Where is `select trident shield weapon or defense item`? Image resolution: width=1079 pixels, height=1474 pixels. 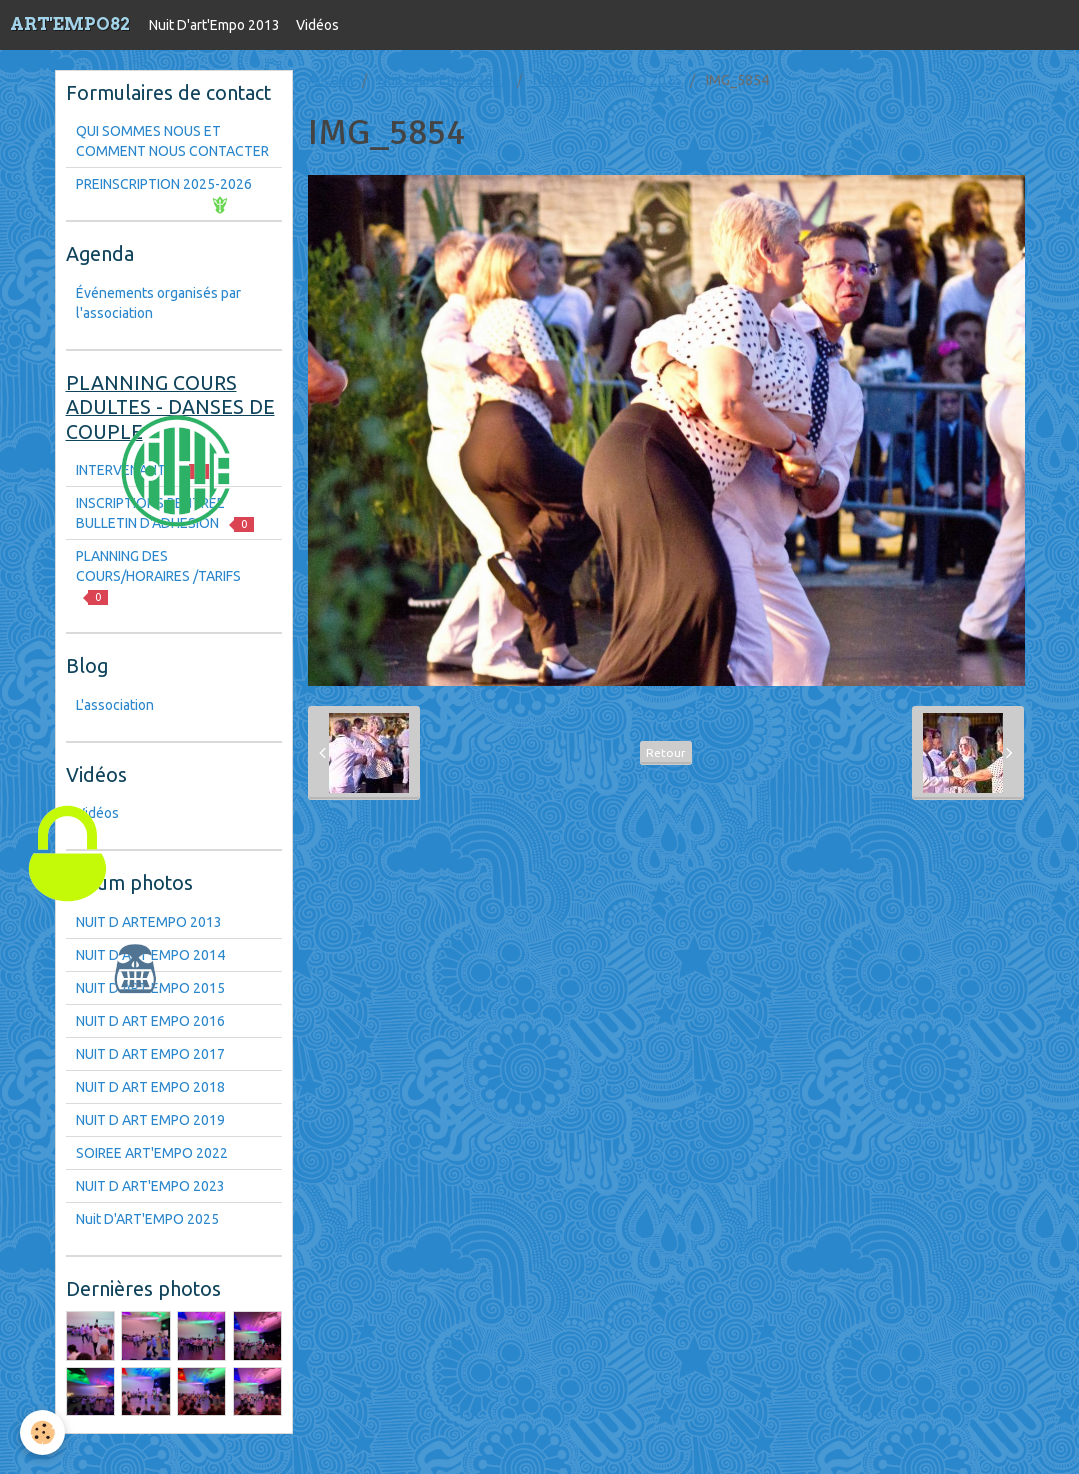
select trident shield weapon or defense item is located at coordinates (220, 205).